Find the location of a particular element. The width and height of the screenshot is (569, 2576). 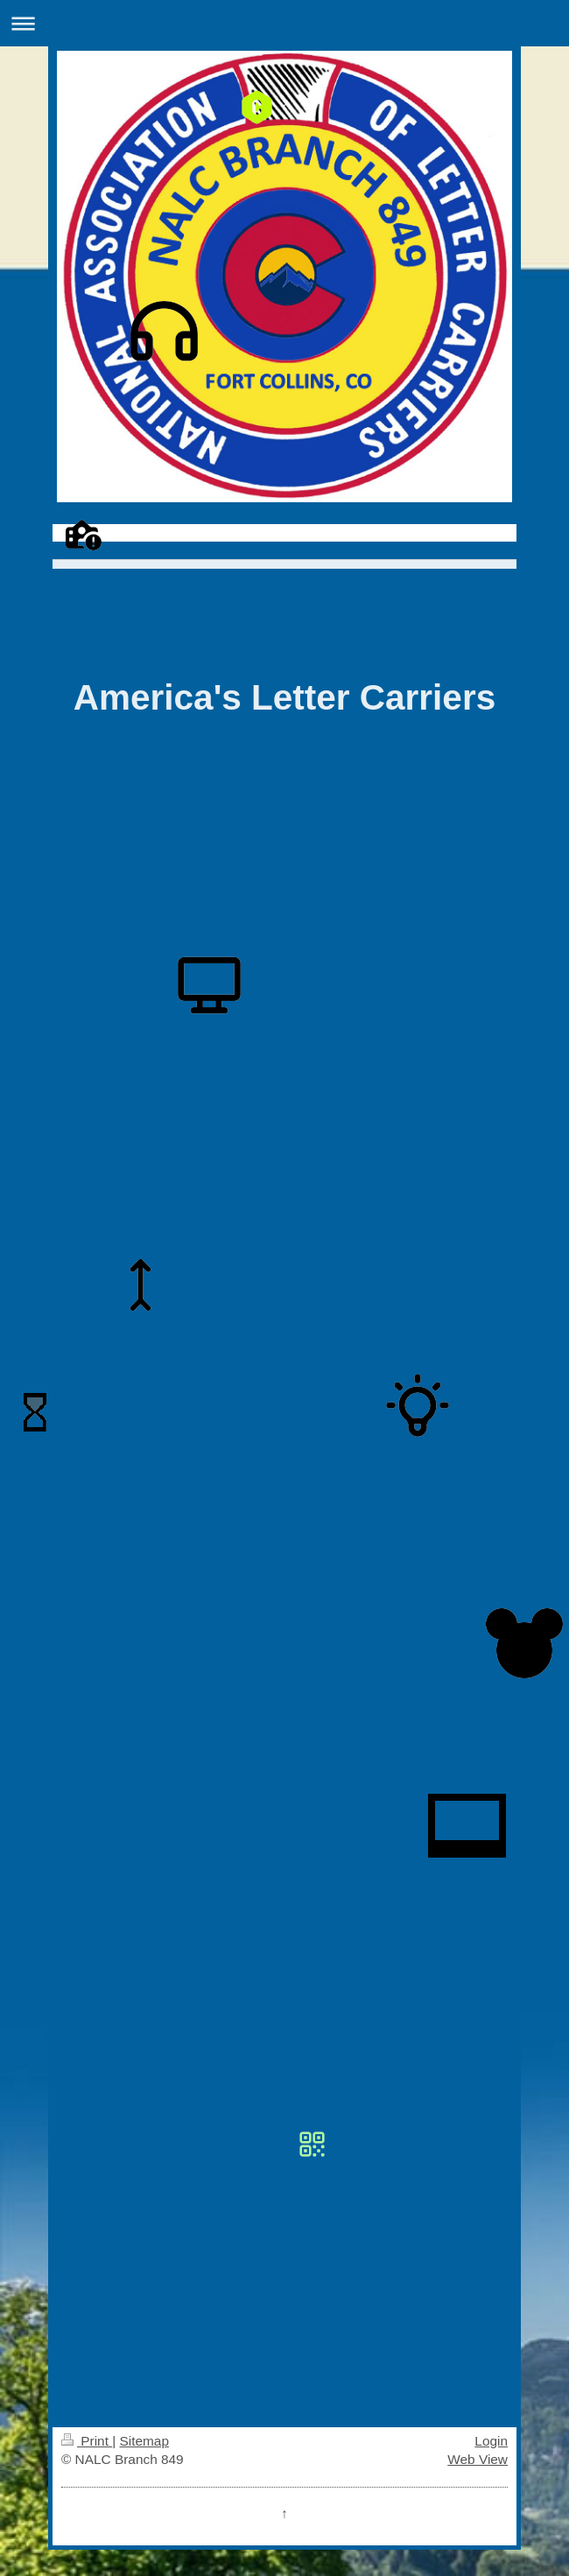

switch to desktop view is located at coordinates (209, 985).